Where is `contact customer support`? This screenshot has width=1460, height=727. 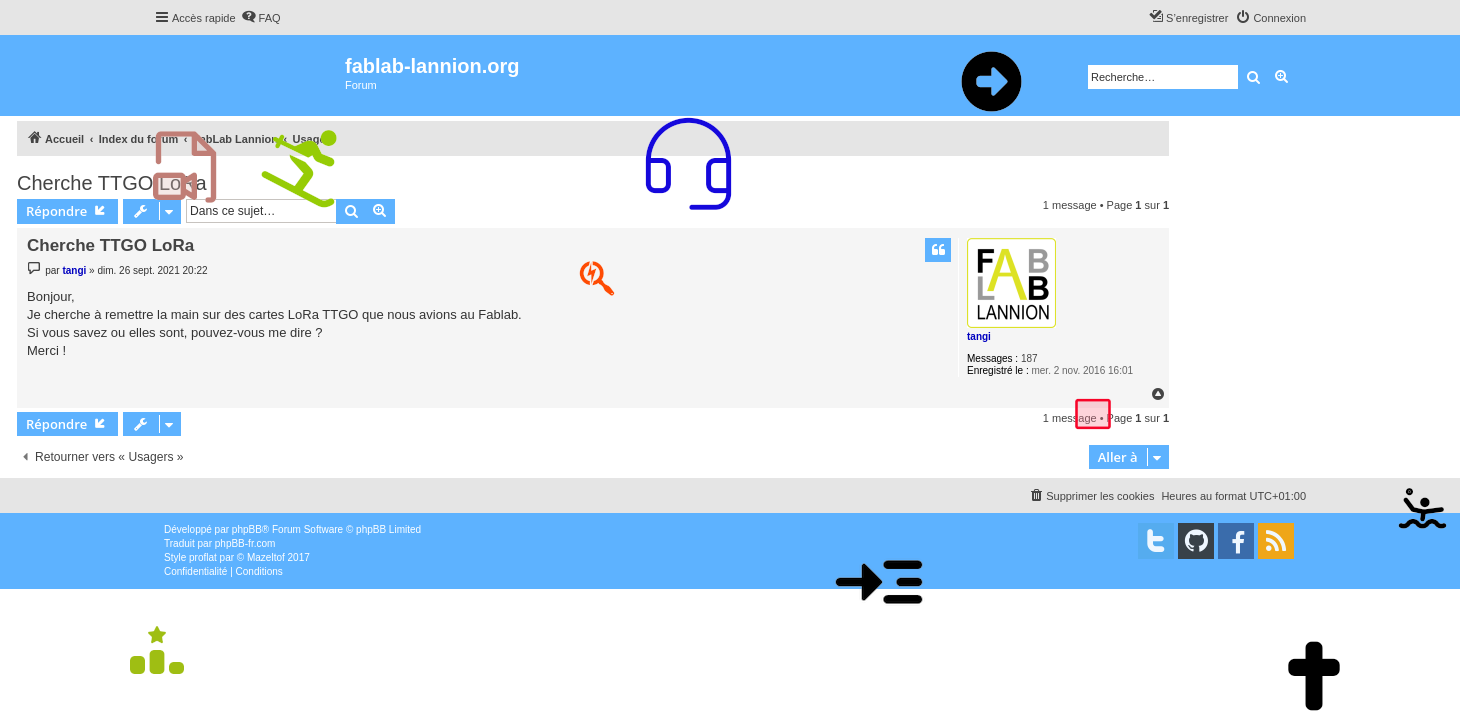
contact customer support is located at coordinates (688, 160).